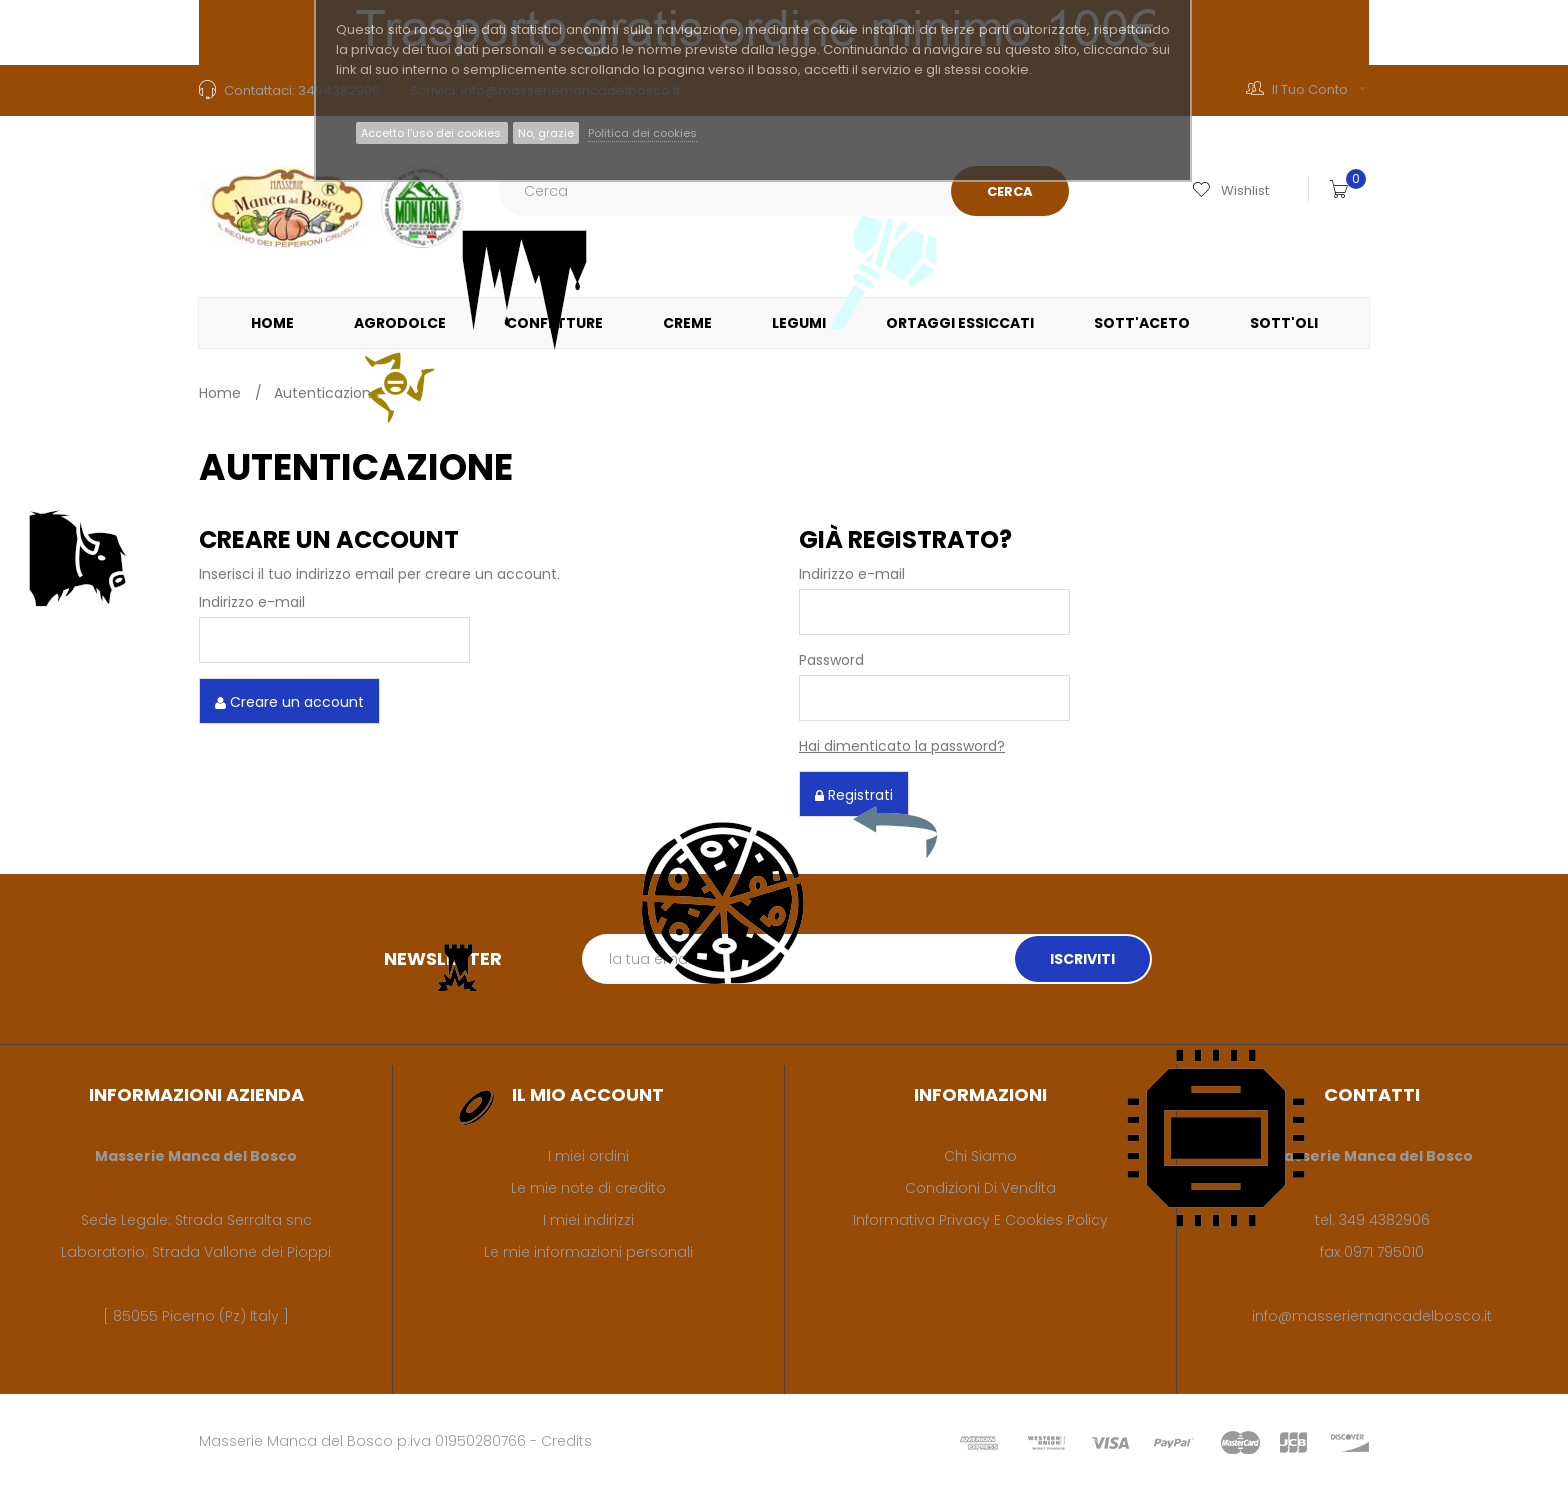 The image size is (1568, 1487). I want to click on swipe left gesture indicator, so click(893, 829).